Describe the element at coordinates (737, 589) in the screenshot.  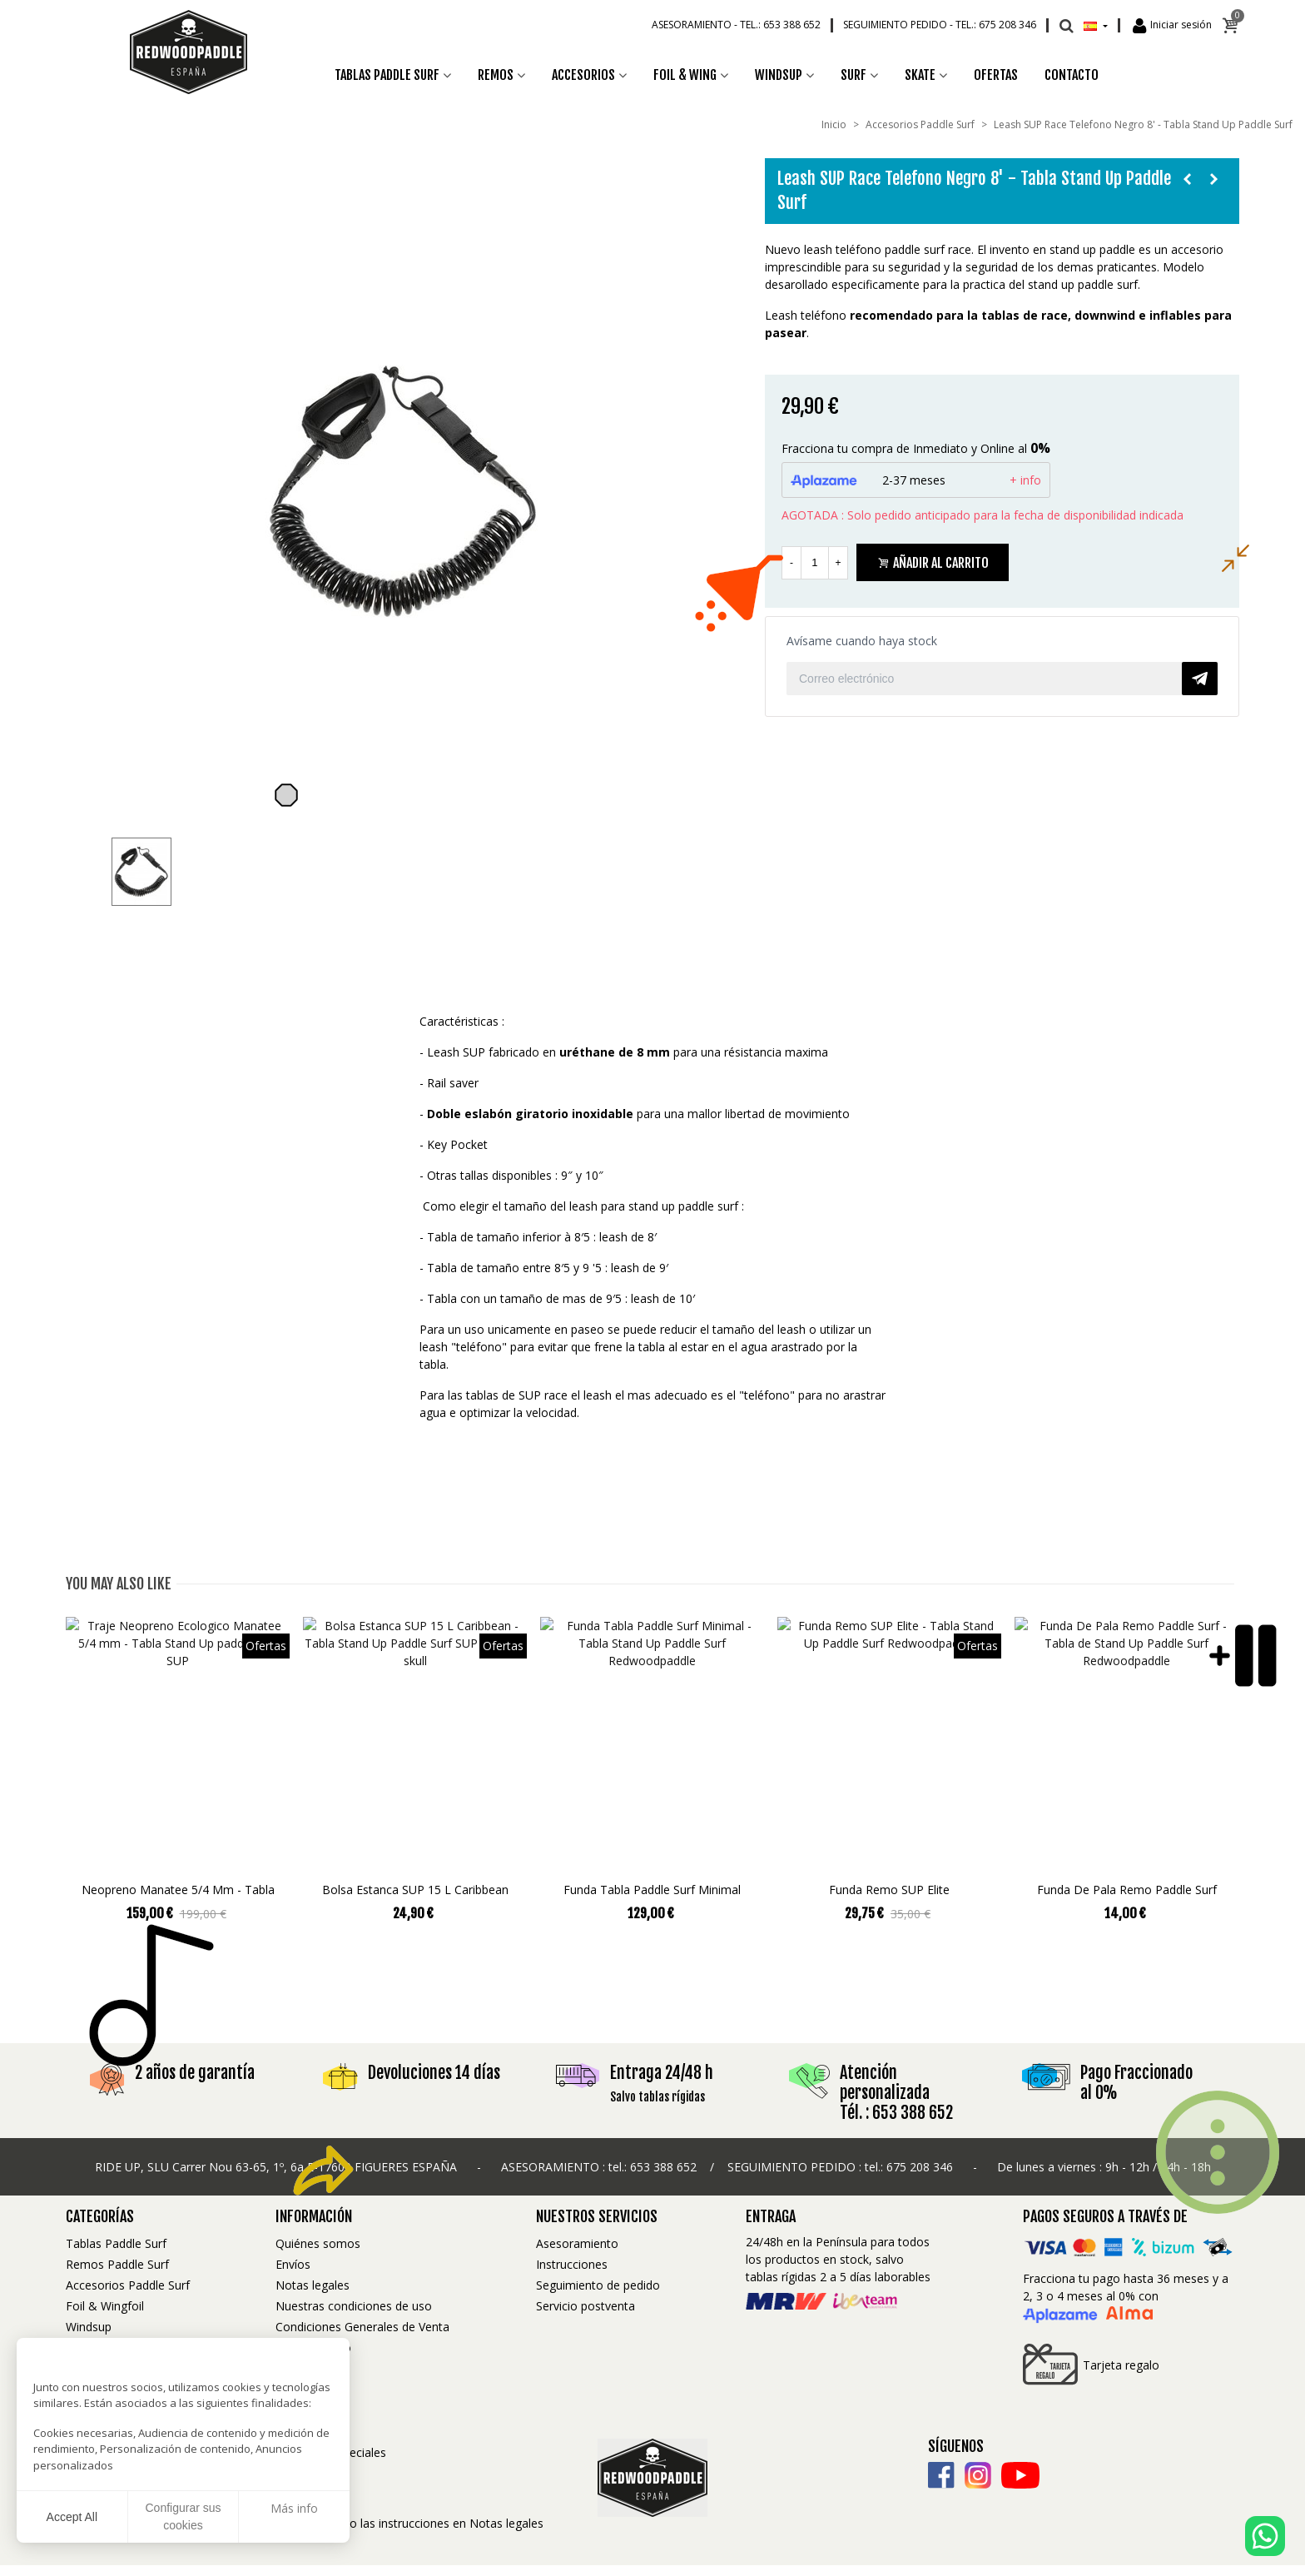
I see `filter or sort content` at that location.